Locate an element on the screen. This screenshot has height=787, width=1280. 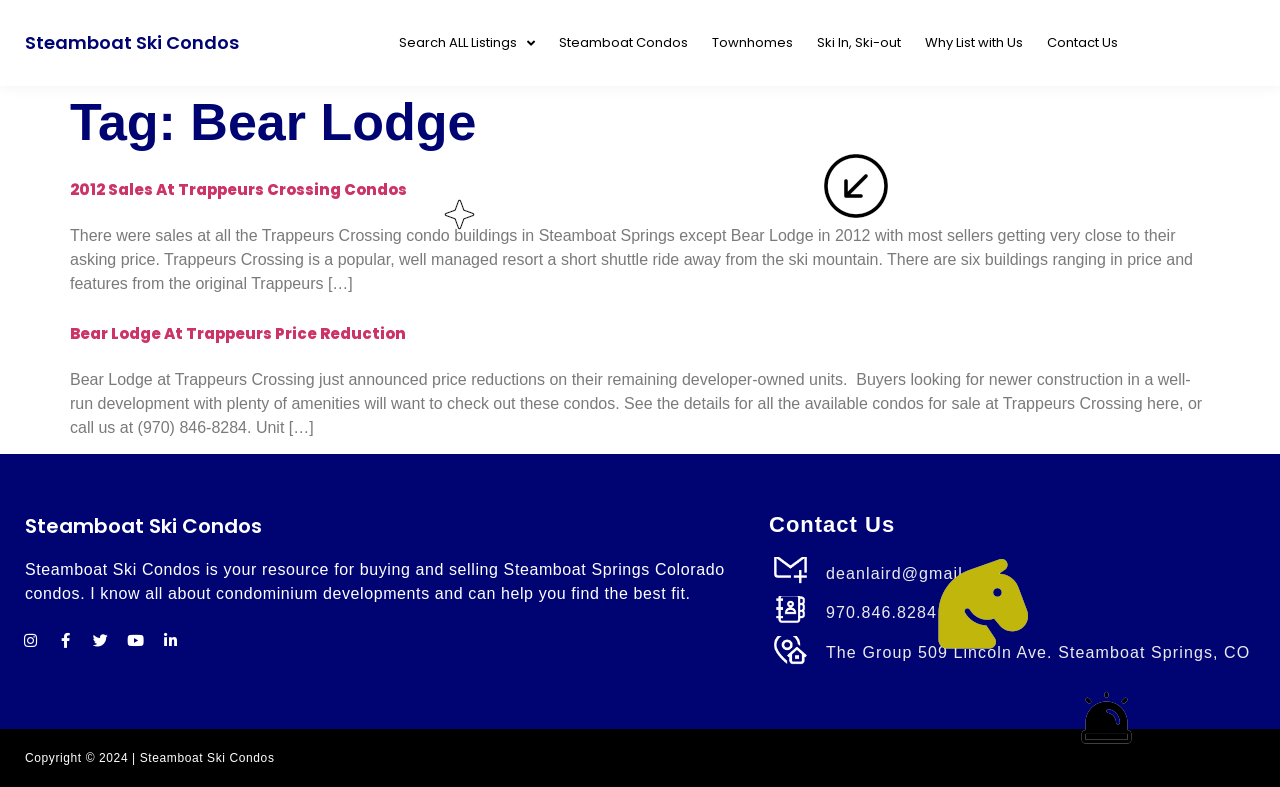
indicates an active alert or emergency notification is located at coordinates (1106, 722).